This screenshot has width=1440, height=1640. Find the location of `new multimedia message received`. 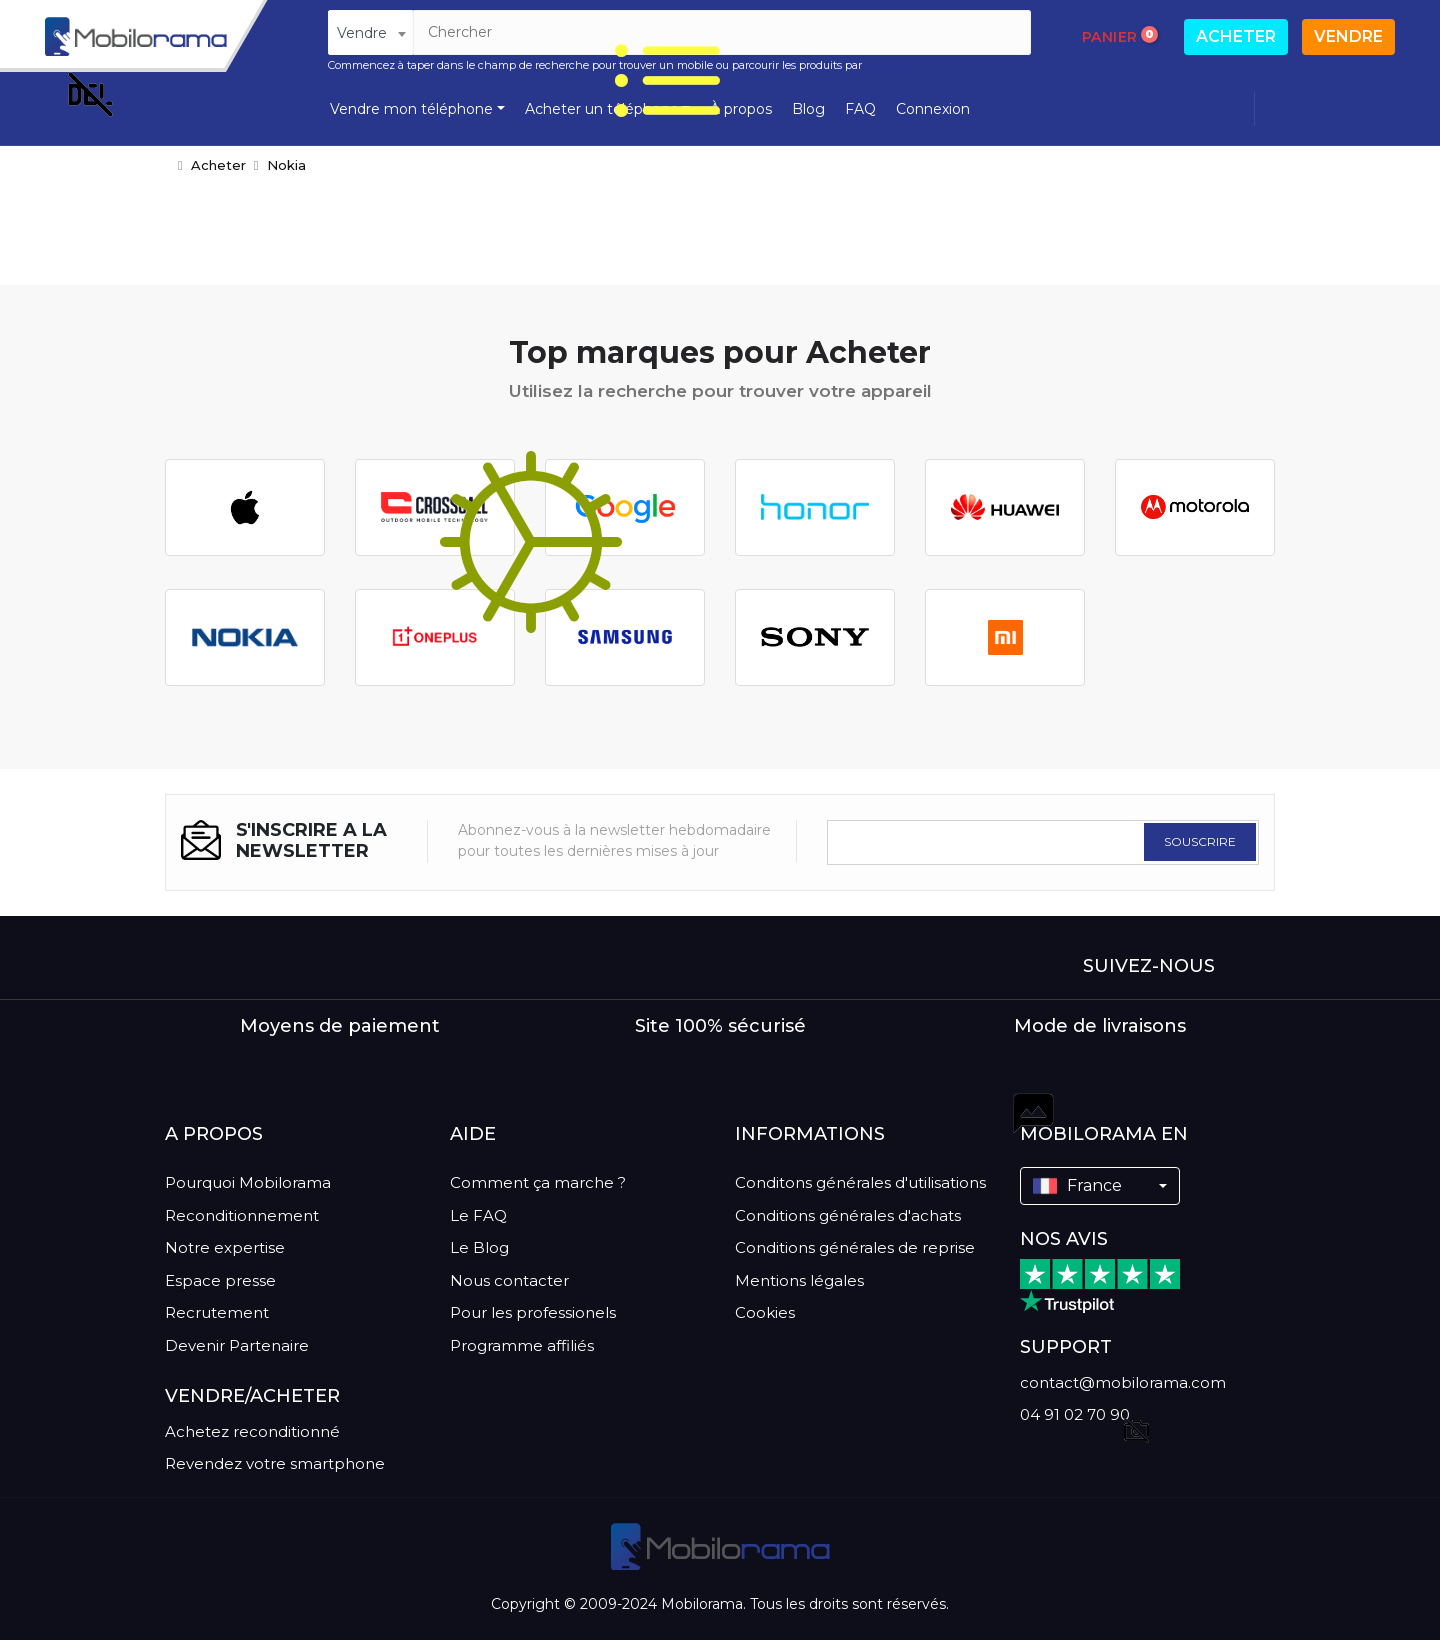

new multimedia message received is located at coordinates (1033, 1113).